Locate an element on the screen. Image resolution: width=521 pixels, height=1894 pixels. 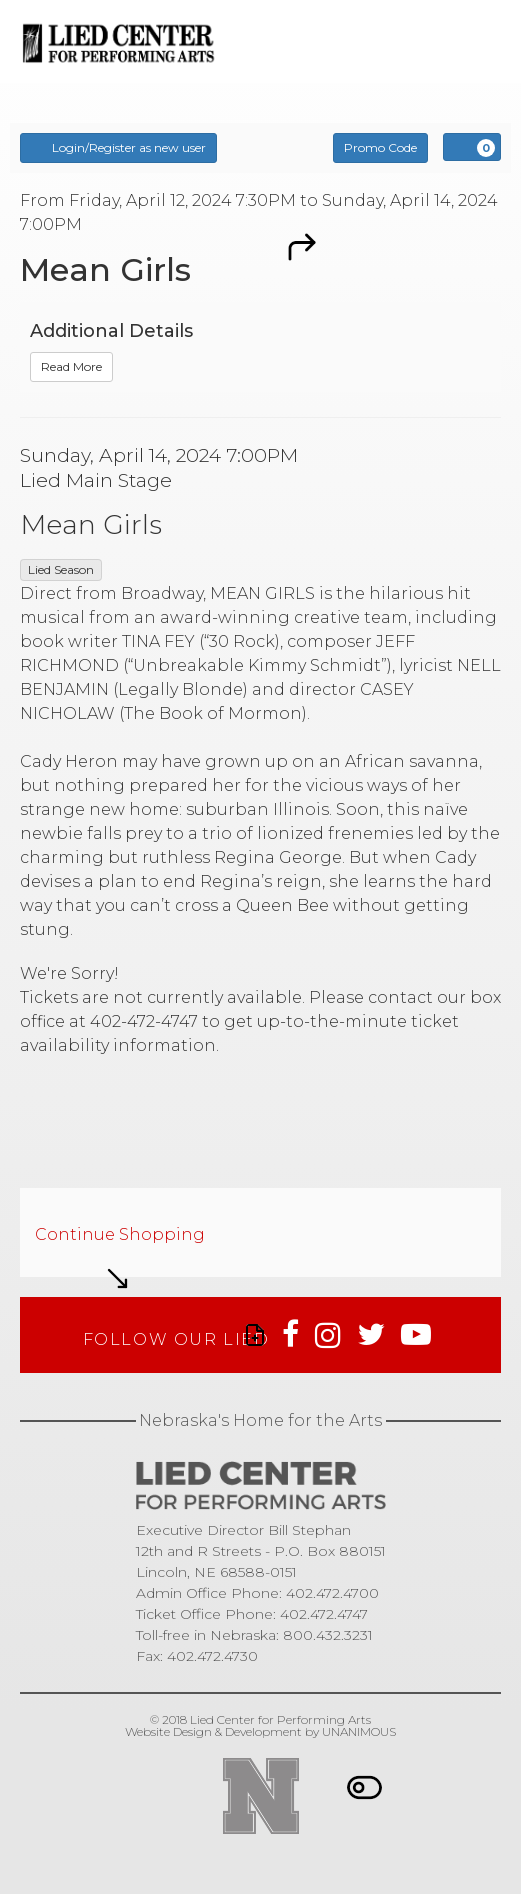
share or forward content is located at coordinates (302, 247).